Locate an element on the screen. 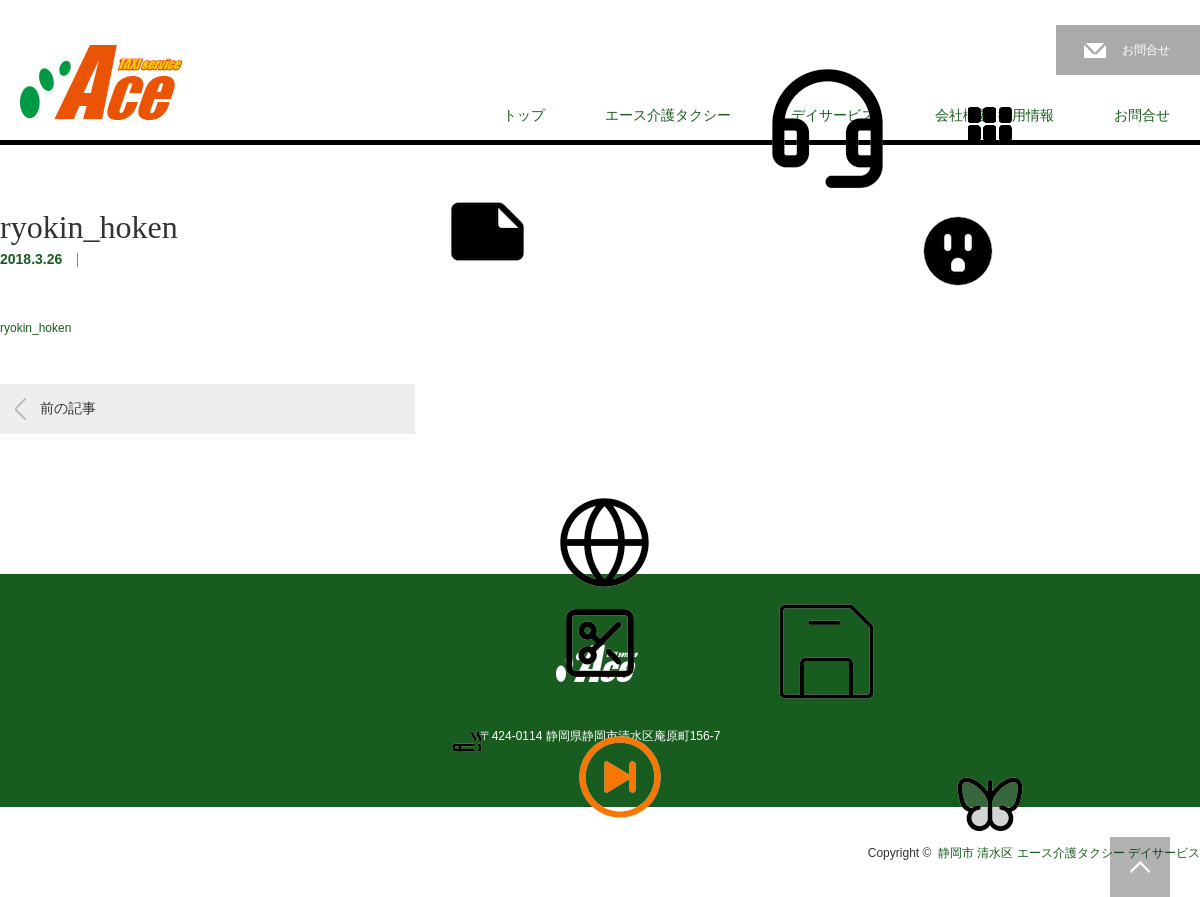 The height and width of the screenshot is (897, 1200). contact customer support is located at coordinates (827, 124).